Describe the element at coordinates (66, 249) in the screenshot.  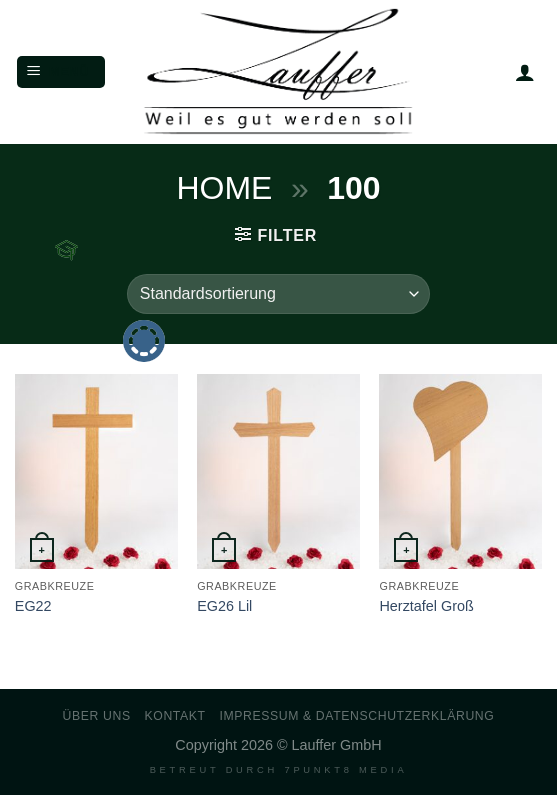
I see `access education or learning resources` at that location.